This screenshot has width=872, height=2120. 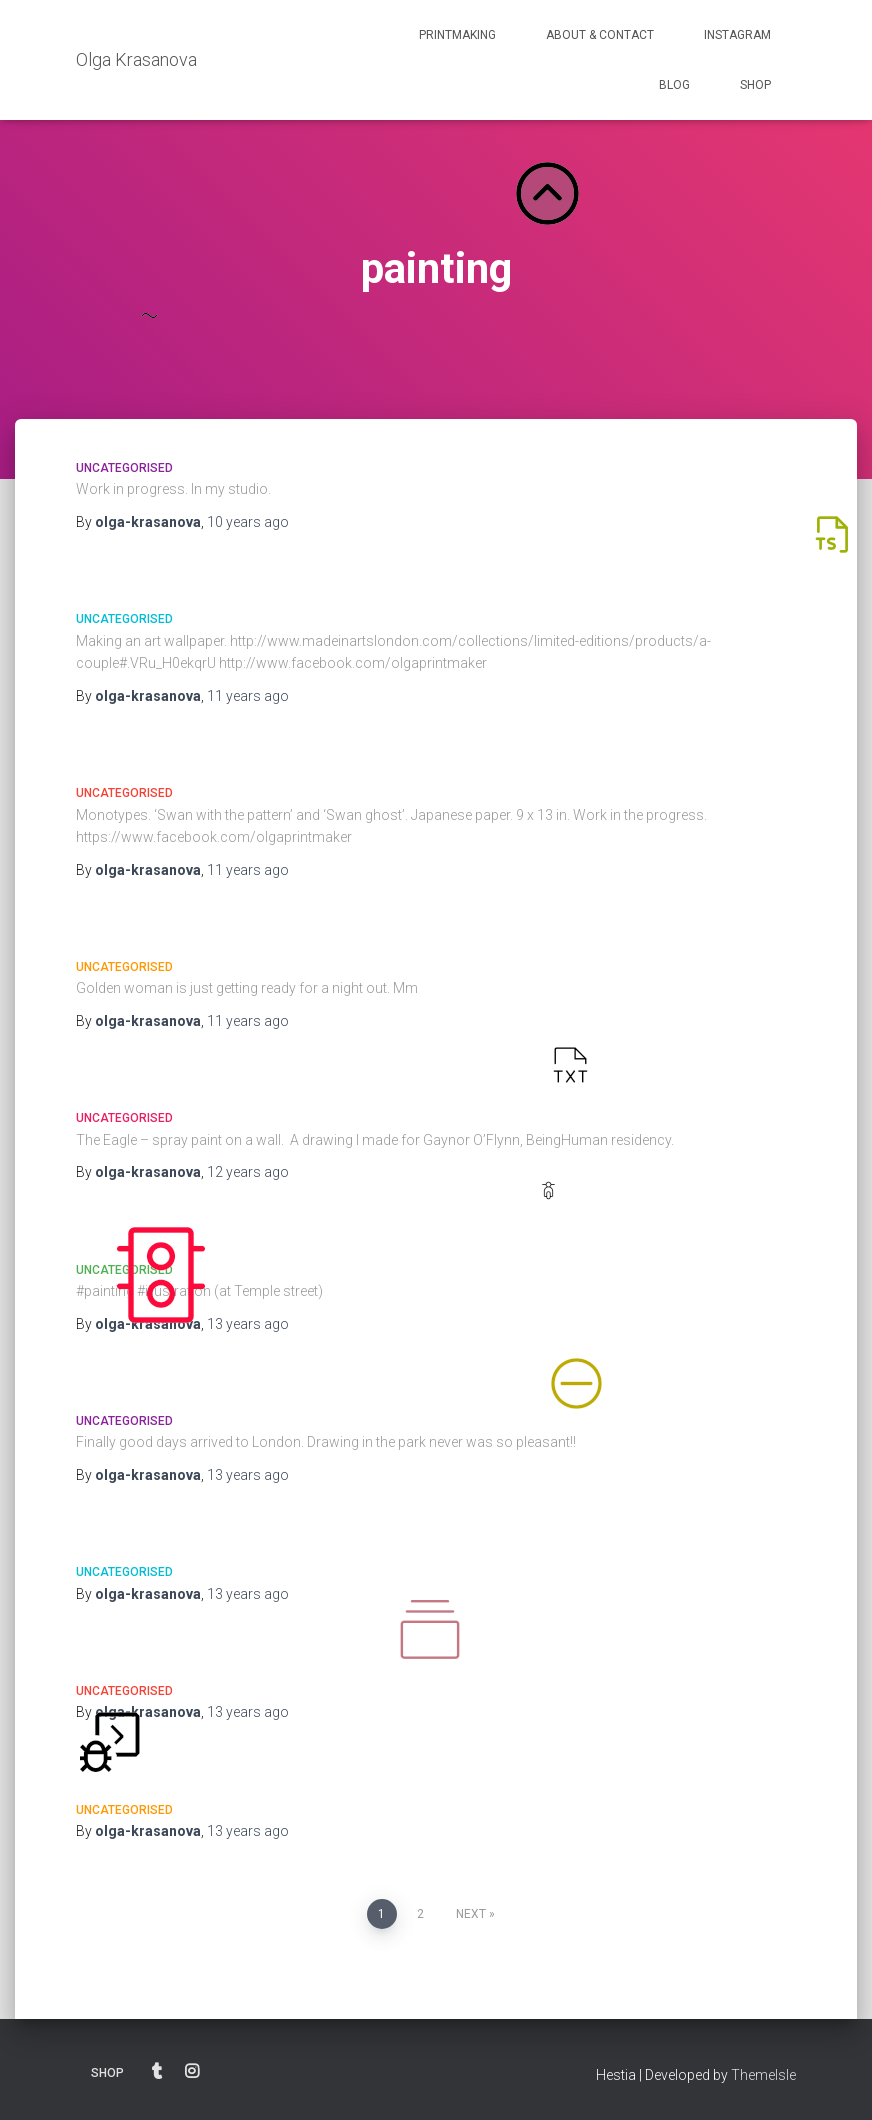 What do you see at coordinates (548, 1190) in the screenshot?
I see `select moped or scooter as transportation mode` at bounding box center [548, 1190].